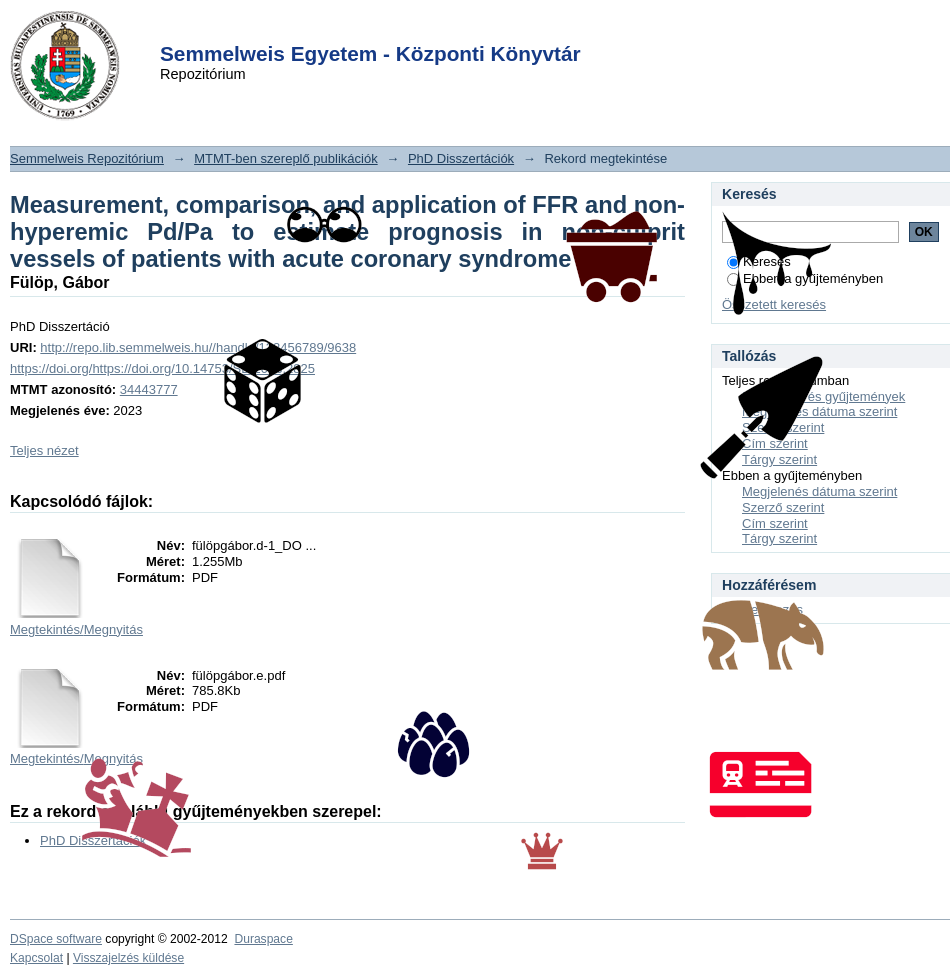 Image resolution: width=950 pixels, height=968 pixels. What do you see at coordinates (763, 635) in the screenshot?
I see `tapir animal icon for wildlife or nature-themed game` at bounding box center [763, 635].